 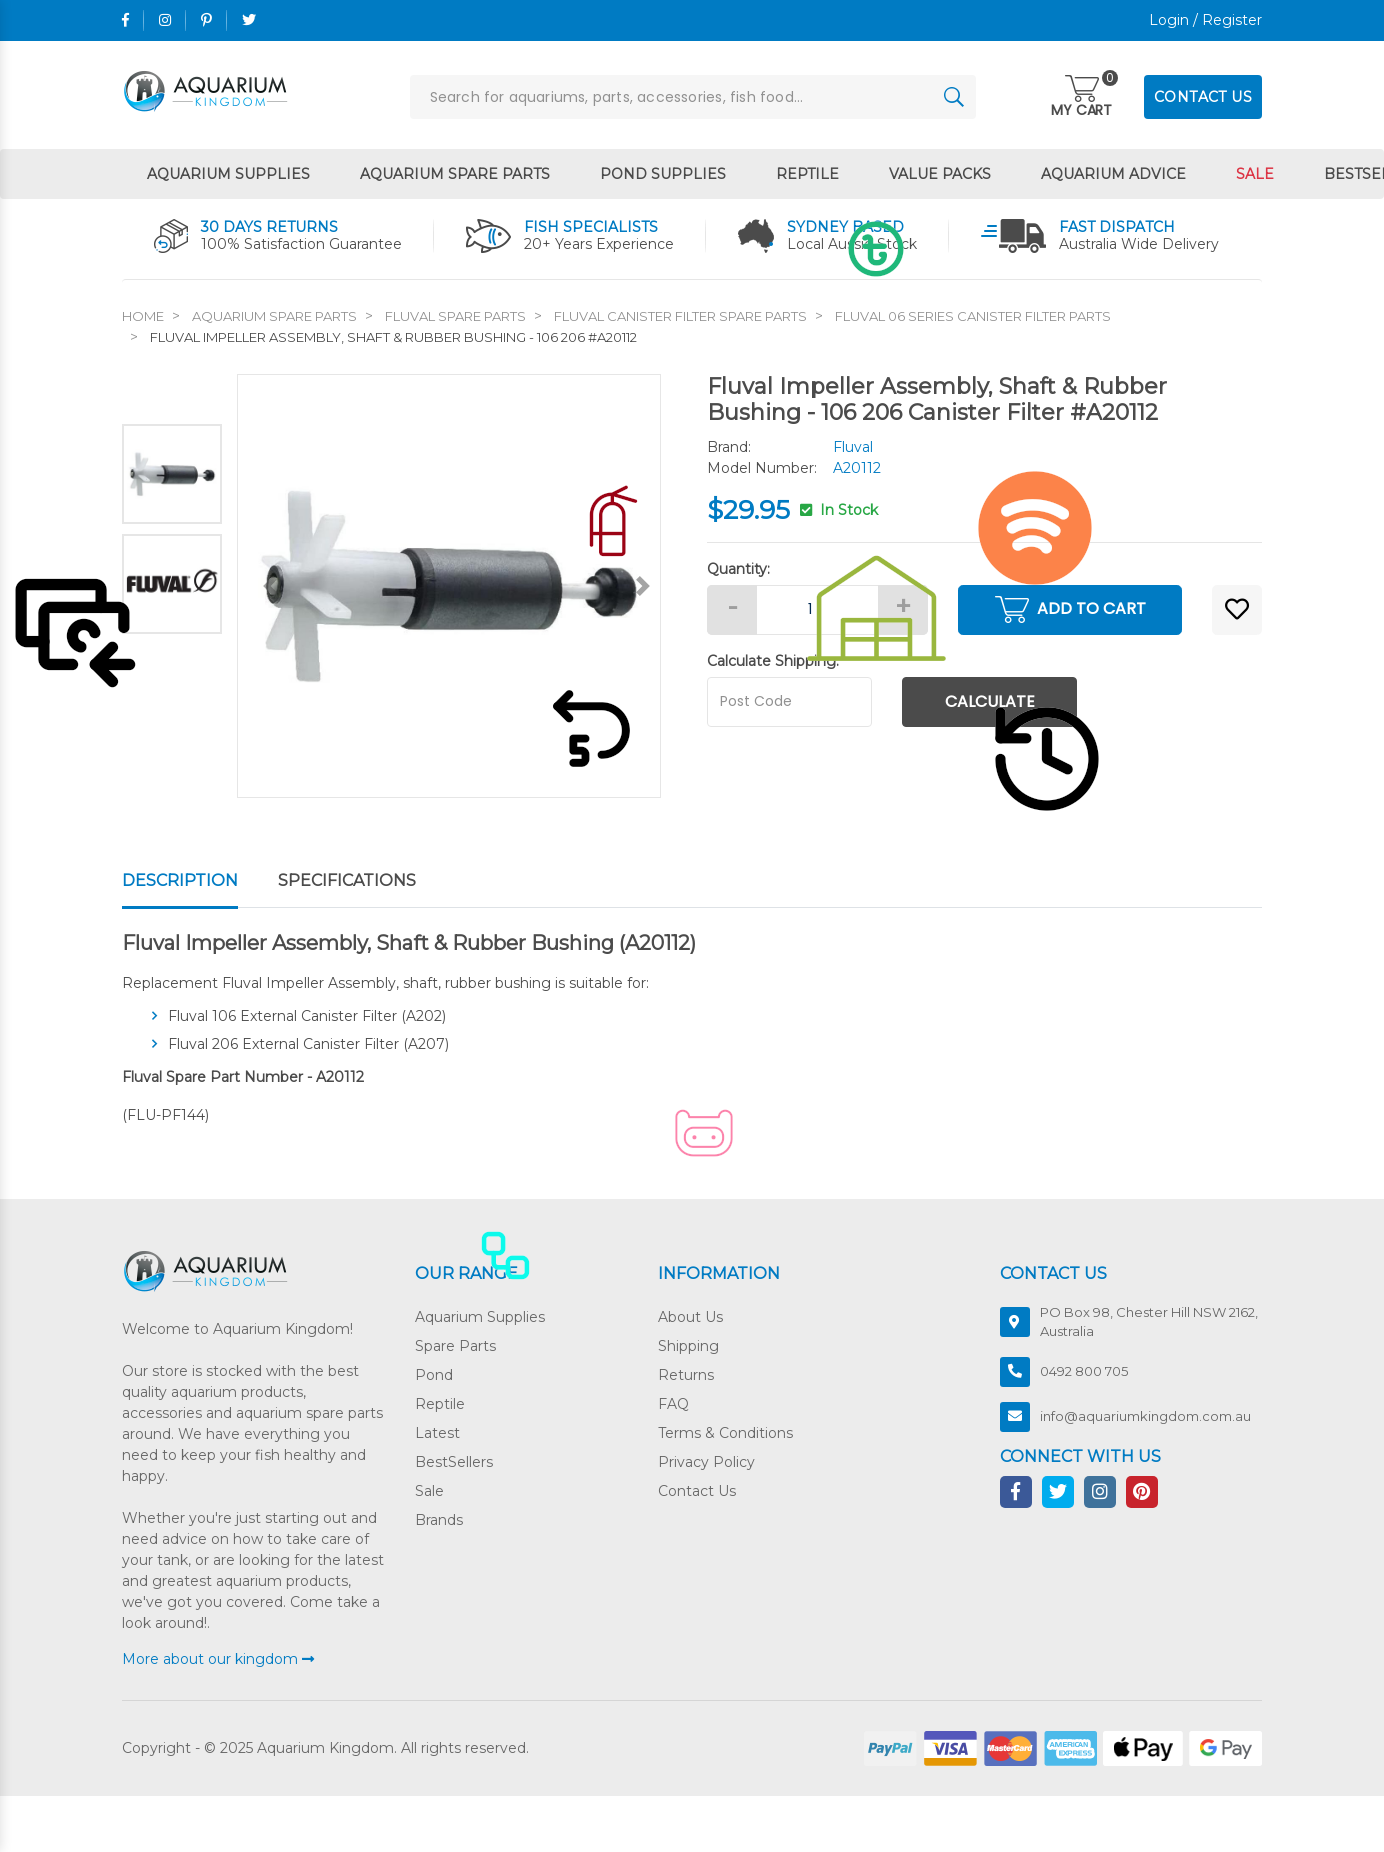 I want to click on request a refund or money back, so click(x=72, y=624).